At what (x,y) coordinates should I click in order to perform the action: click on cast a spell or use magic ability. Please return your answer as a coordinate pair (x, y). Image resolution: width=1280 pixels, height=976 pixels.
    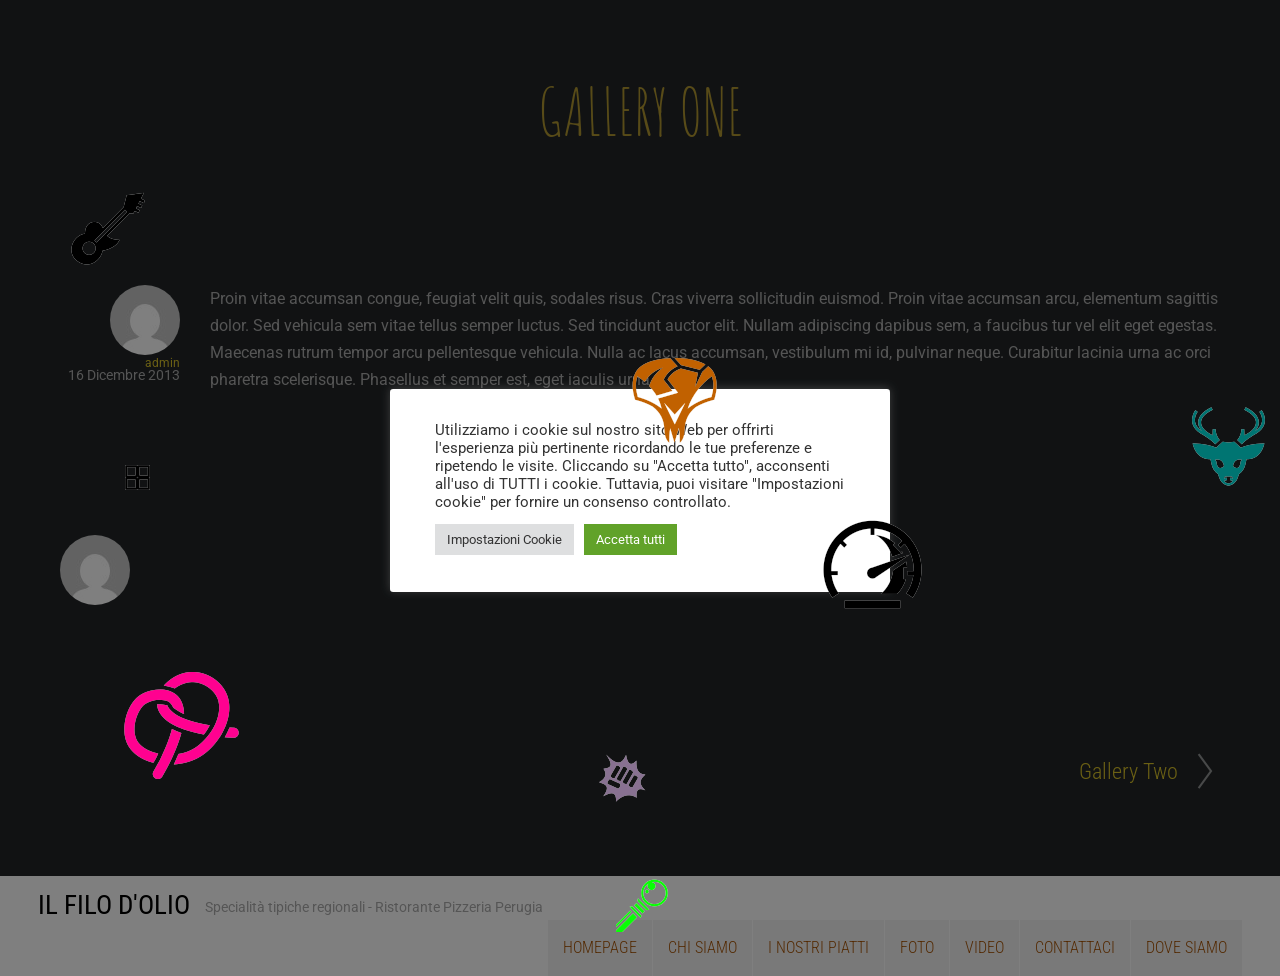
    Looking at the image, I should click on (644, 903).